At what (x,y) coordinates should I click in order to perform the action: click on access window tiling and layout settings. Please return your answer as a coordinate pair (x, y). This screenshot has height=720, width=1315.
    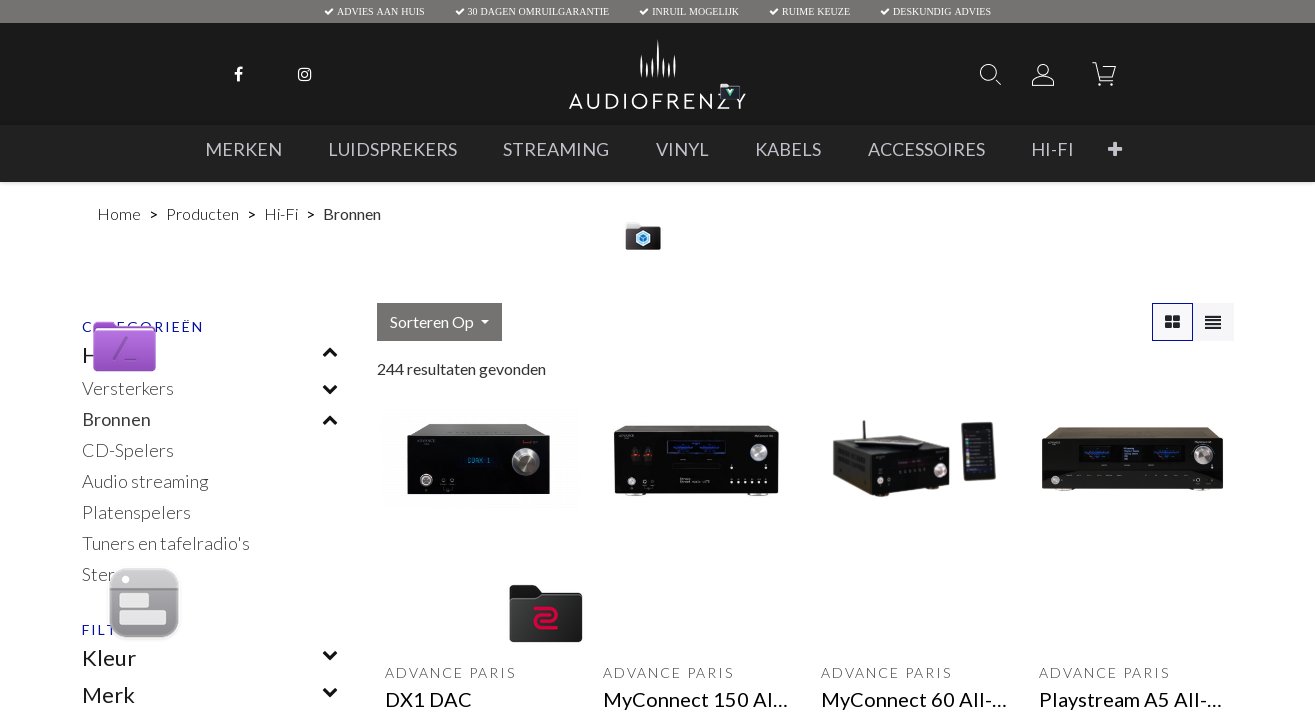
    Looking at the image, I should click on (144, 604).